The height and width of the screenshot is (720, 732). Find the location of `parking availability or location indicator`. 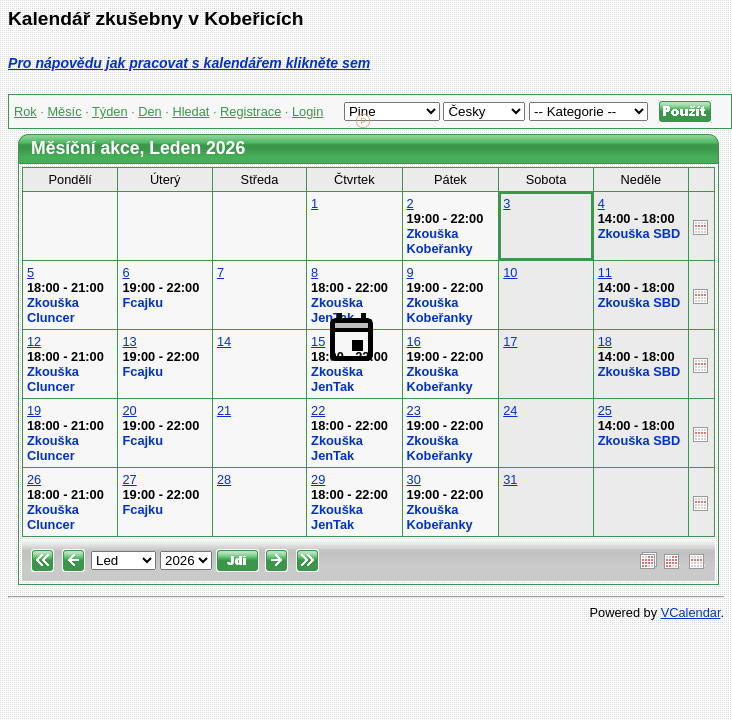

parking availability or location indicator is located at coordinates (363, 121).